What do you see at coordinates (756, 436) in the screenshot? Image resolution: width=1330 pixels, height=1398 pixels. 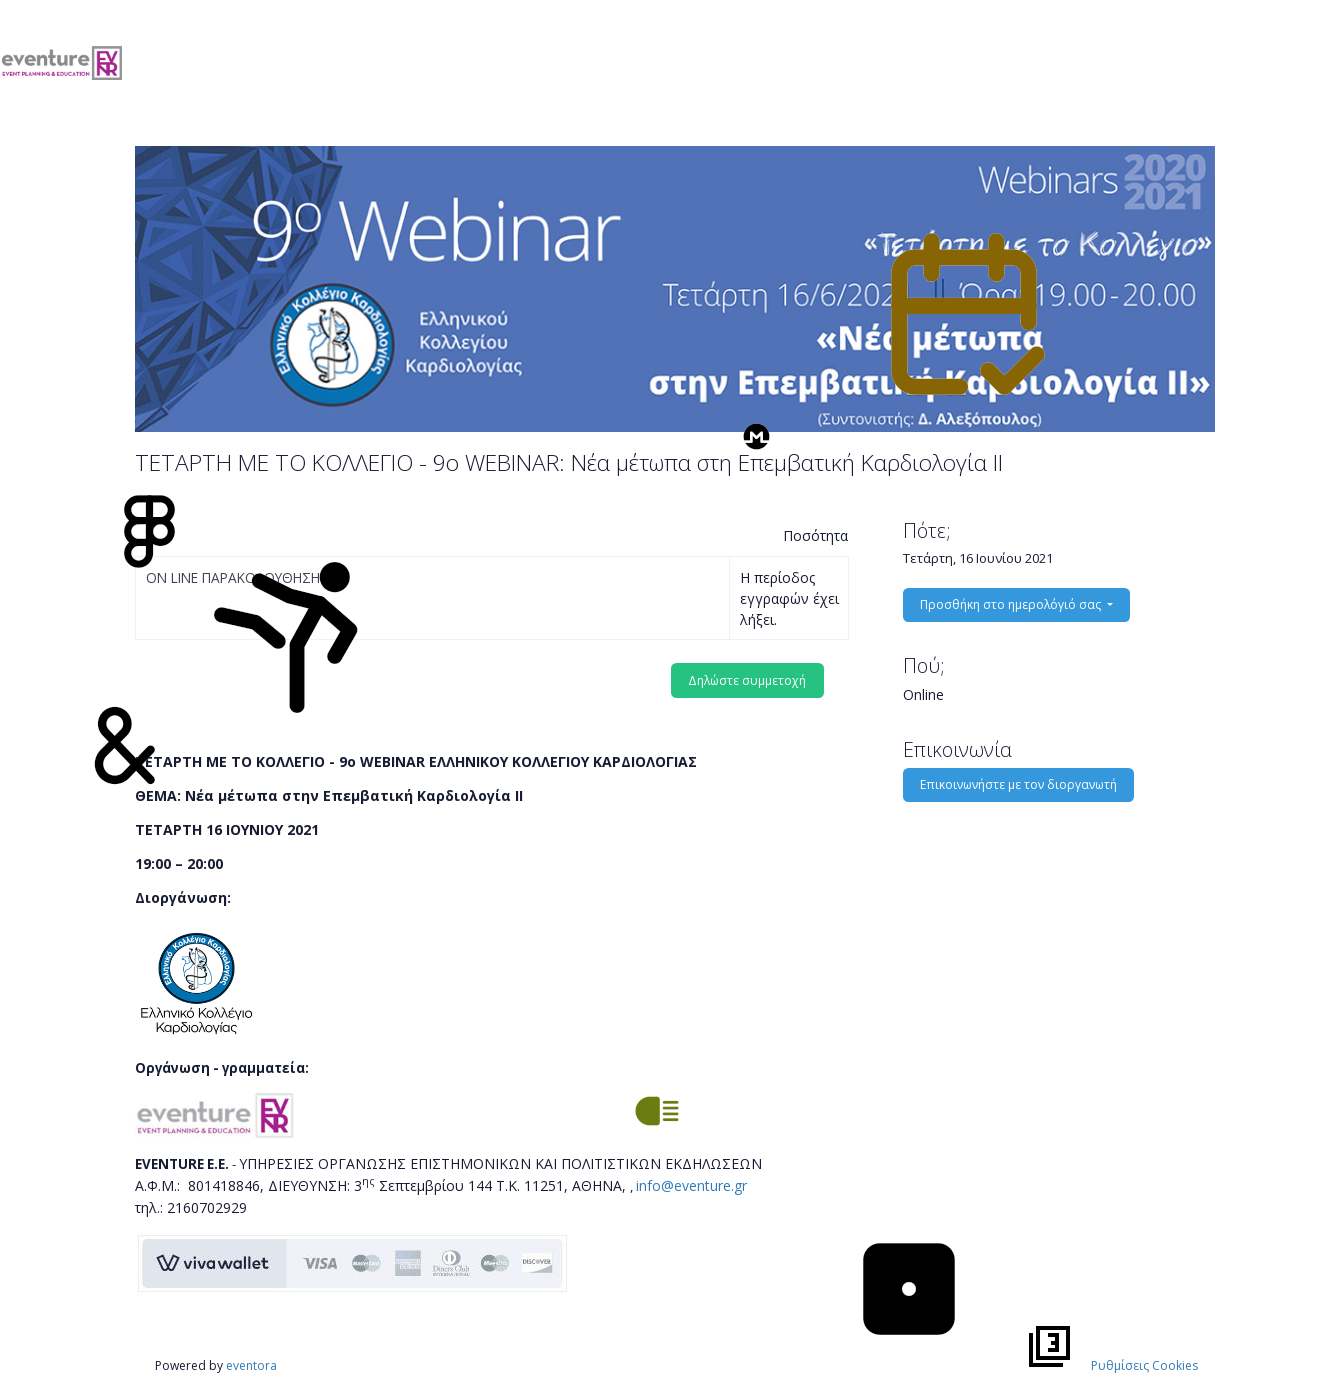 I see `view monero cryptocurrency balance` at bounding box center [756, 436].